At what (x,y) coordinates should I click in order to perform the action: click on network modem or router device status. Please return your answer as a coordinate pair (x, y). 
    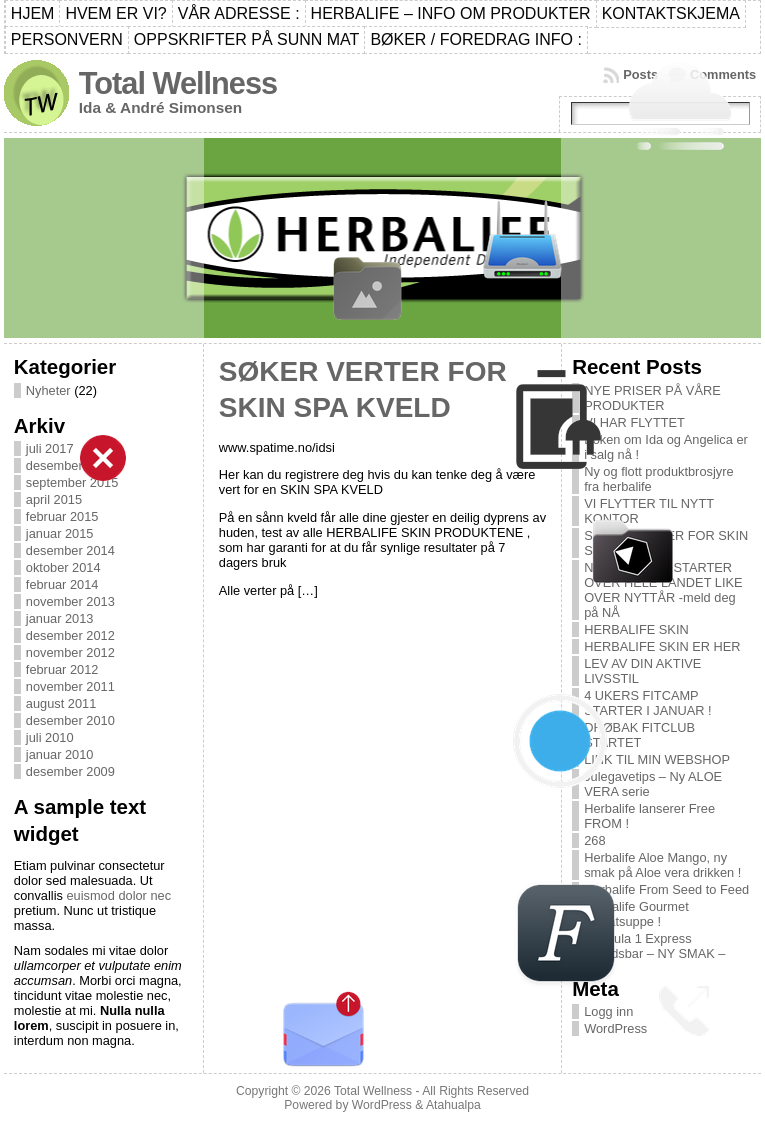
    Looking at the image, I should click on (522, 239).